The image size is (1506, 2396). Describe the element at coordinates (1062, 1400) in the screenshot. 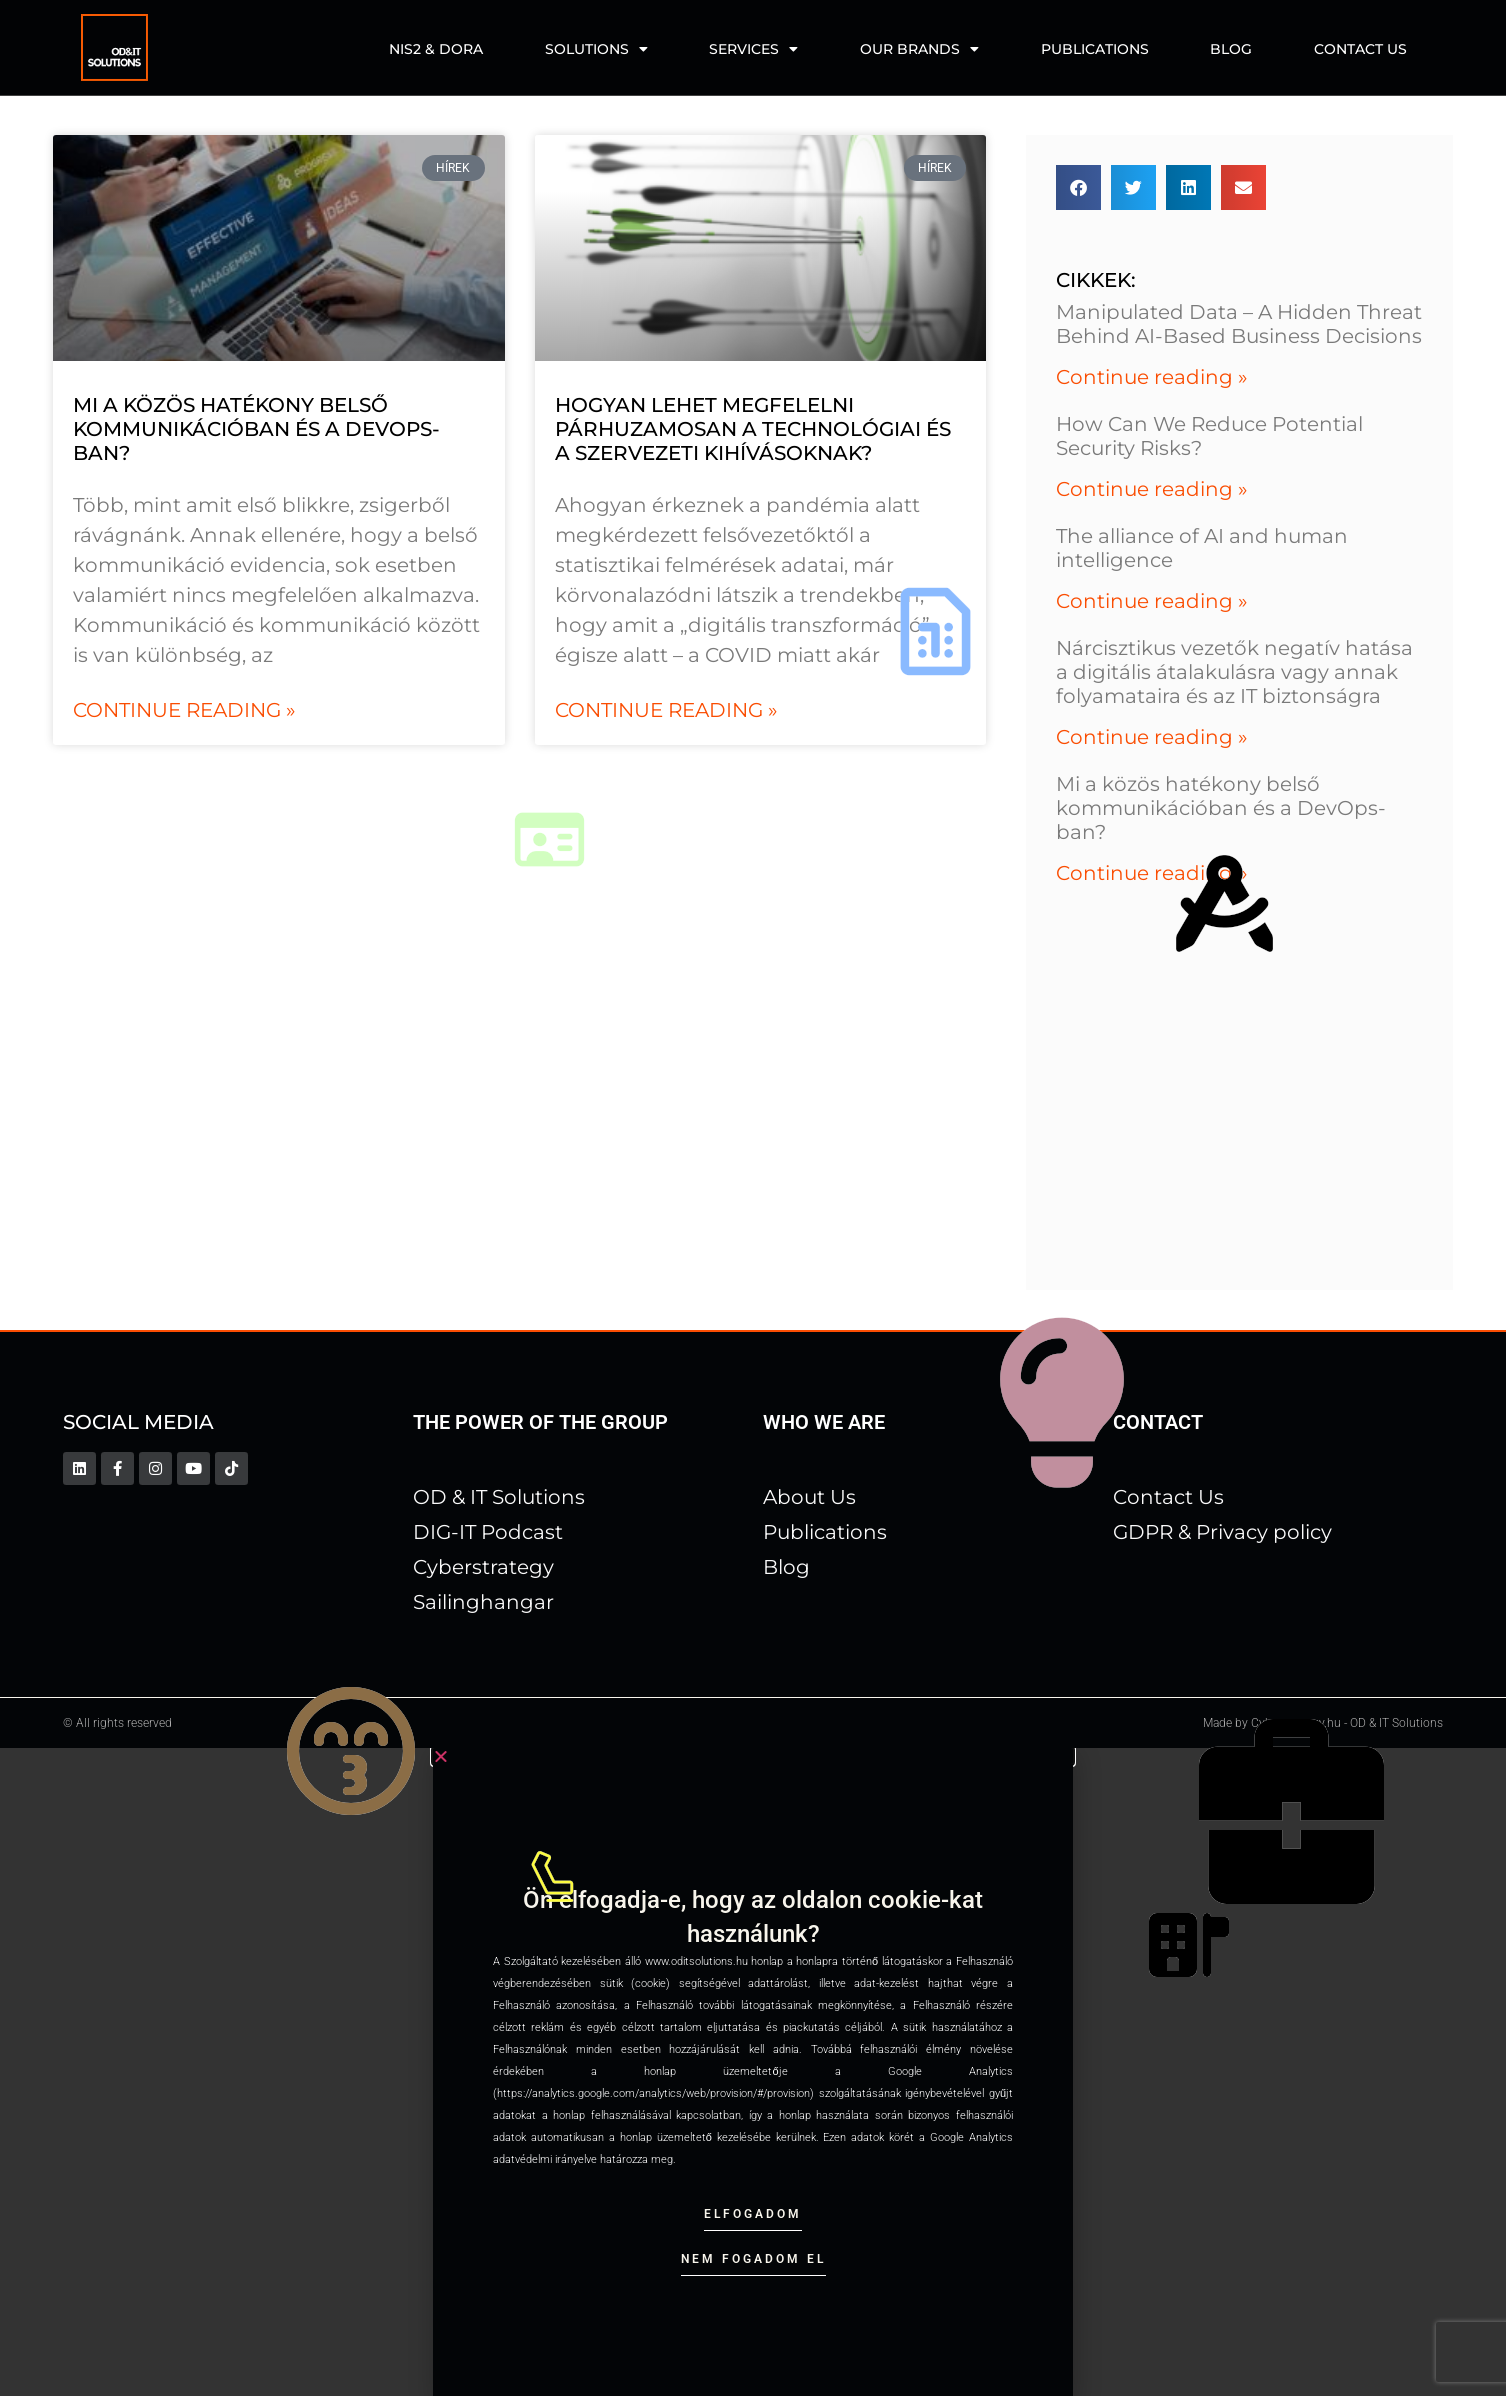

I see `access tips or helpful suggestions` at that location.